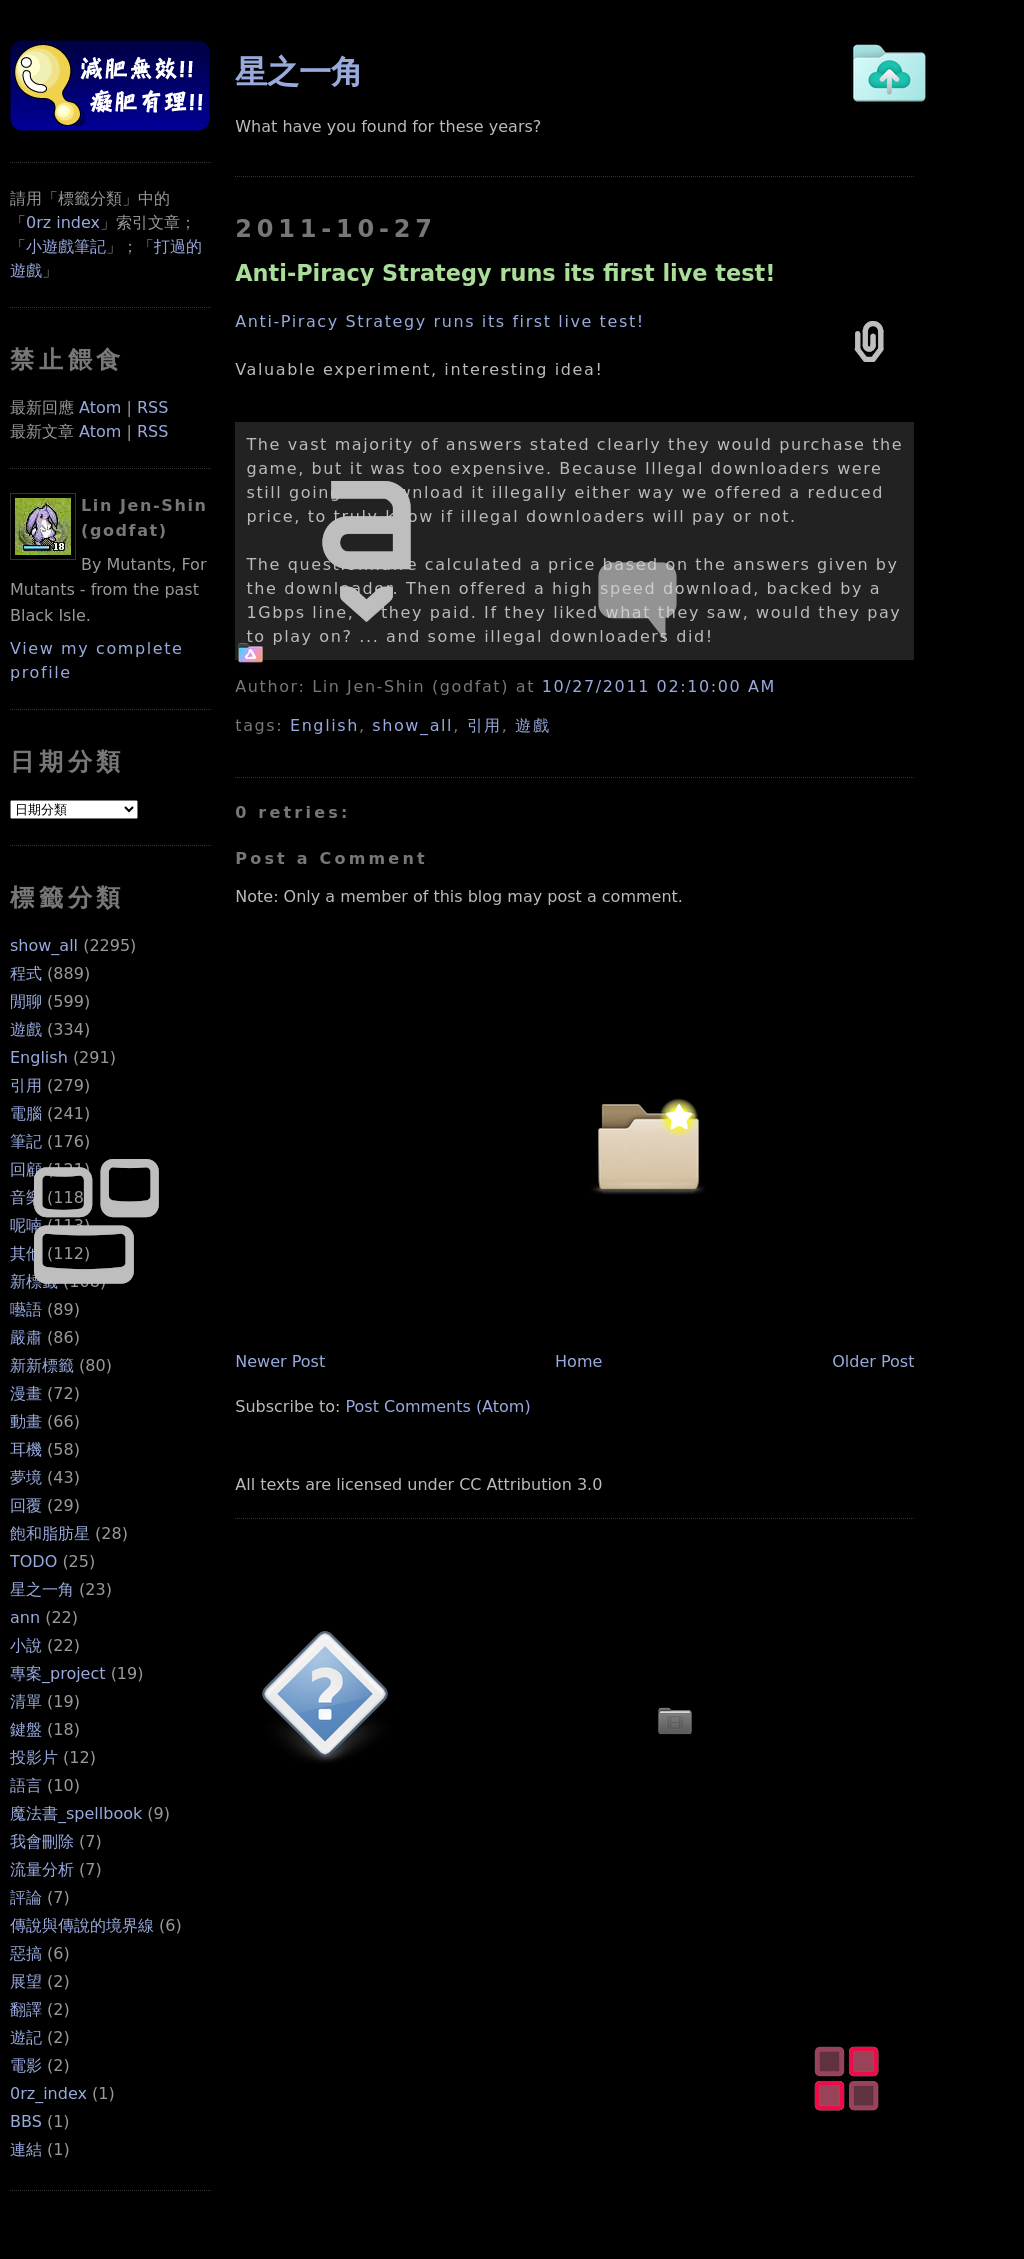 The width and height of the screenshot is (1024, 2259). I want to click on create a new folder, so click(648, 1152).